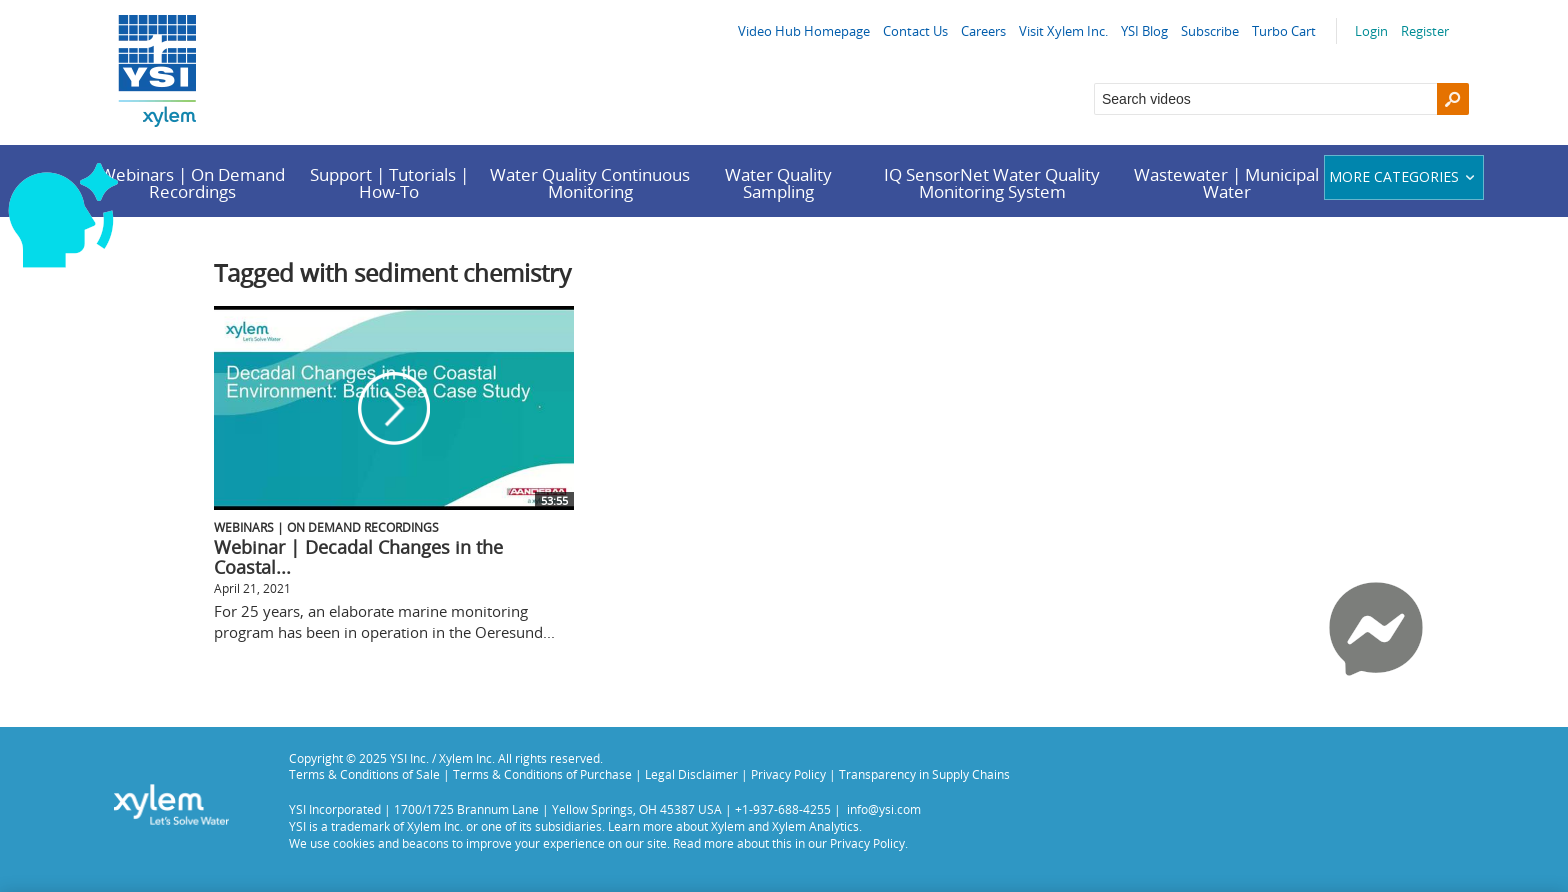 Image resolution: width=1568 pixels, height=892 pixels. I want to click on access speak ai voice assistant, so click(61, 220).